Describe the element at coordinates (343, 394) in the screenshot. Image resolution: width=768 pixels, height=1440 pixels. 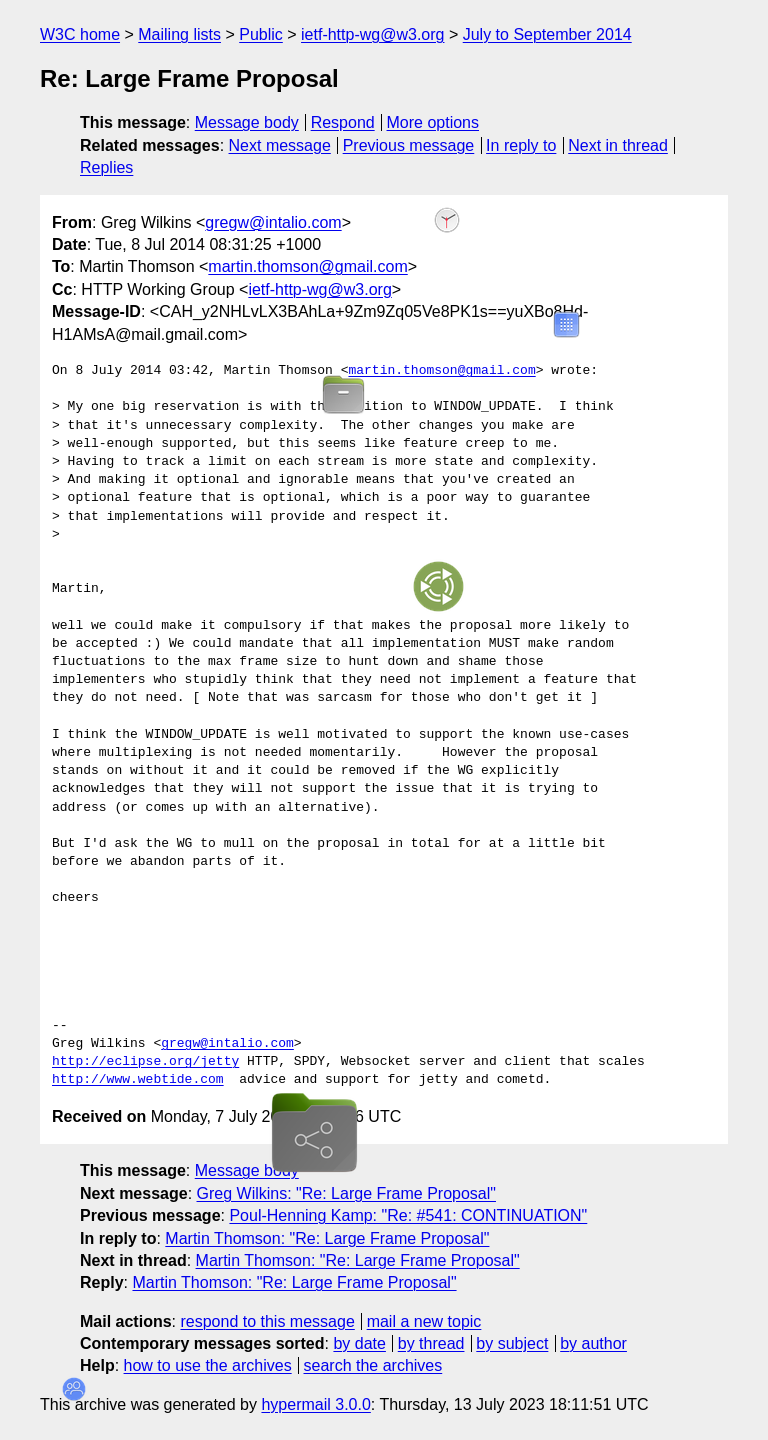
I see `open the file manager application` at that location.